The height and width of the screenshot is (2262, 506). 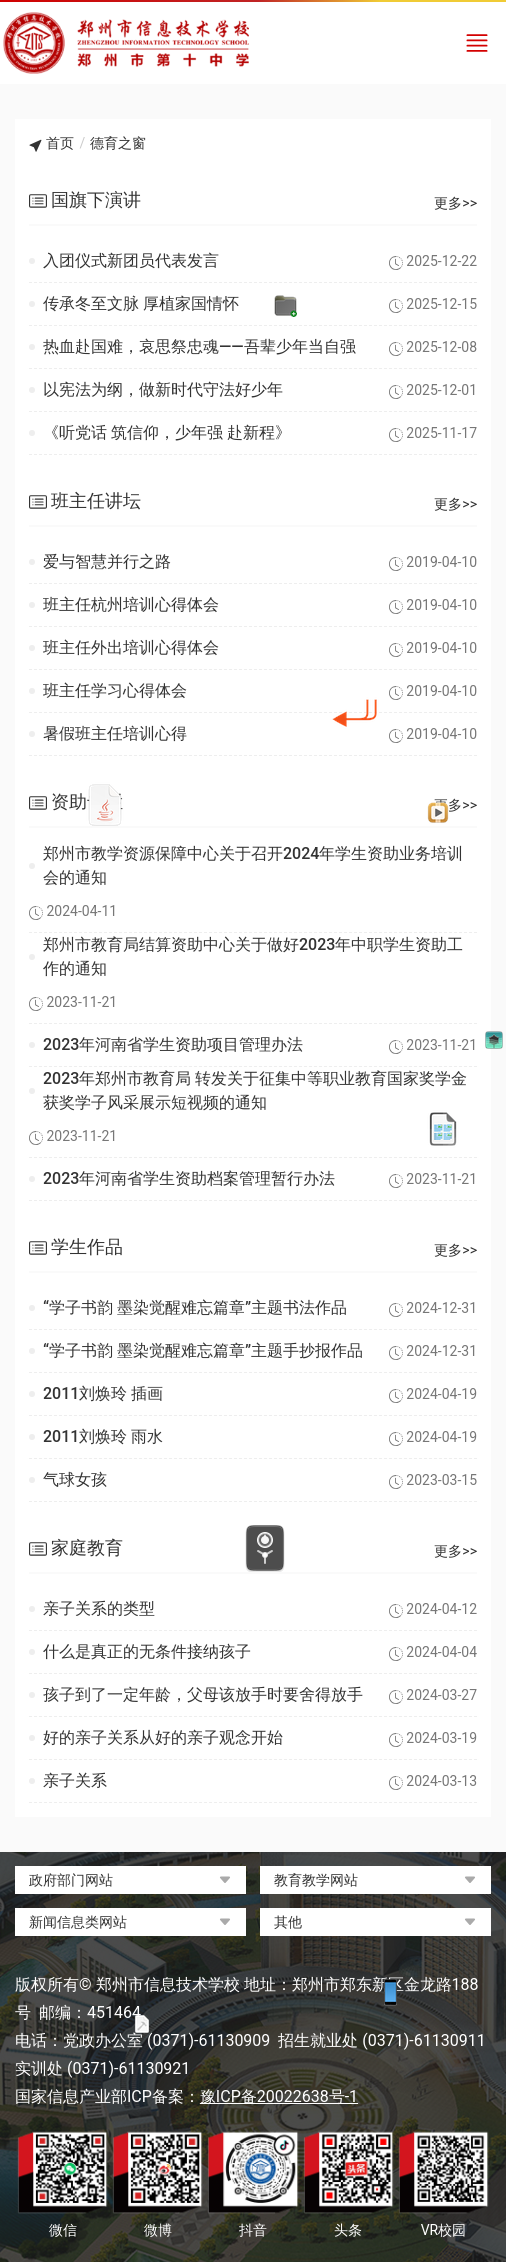 I want to click on launch gnome mines game, so click(x=494, y=1040).